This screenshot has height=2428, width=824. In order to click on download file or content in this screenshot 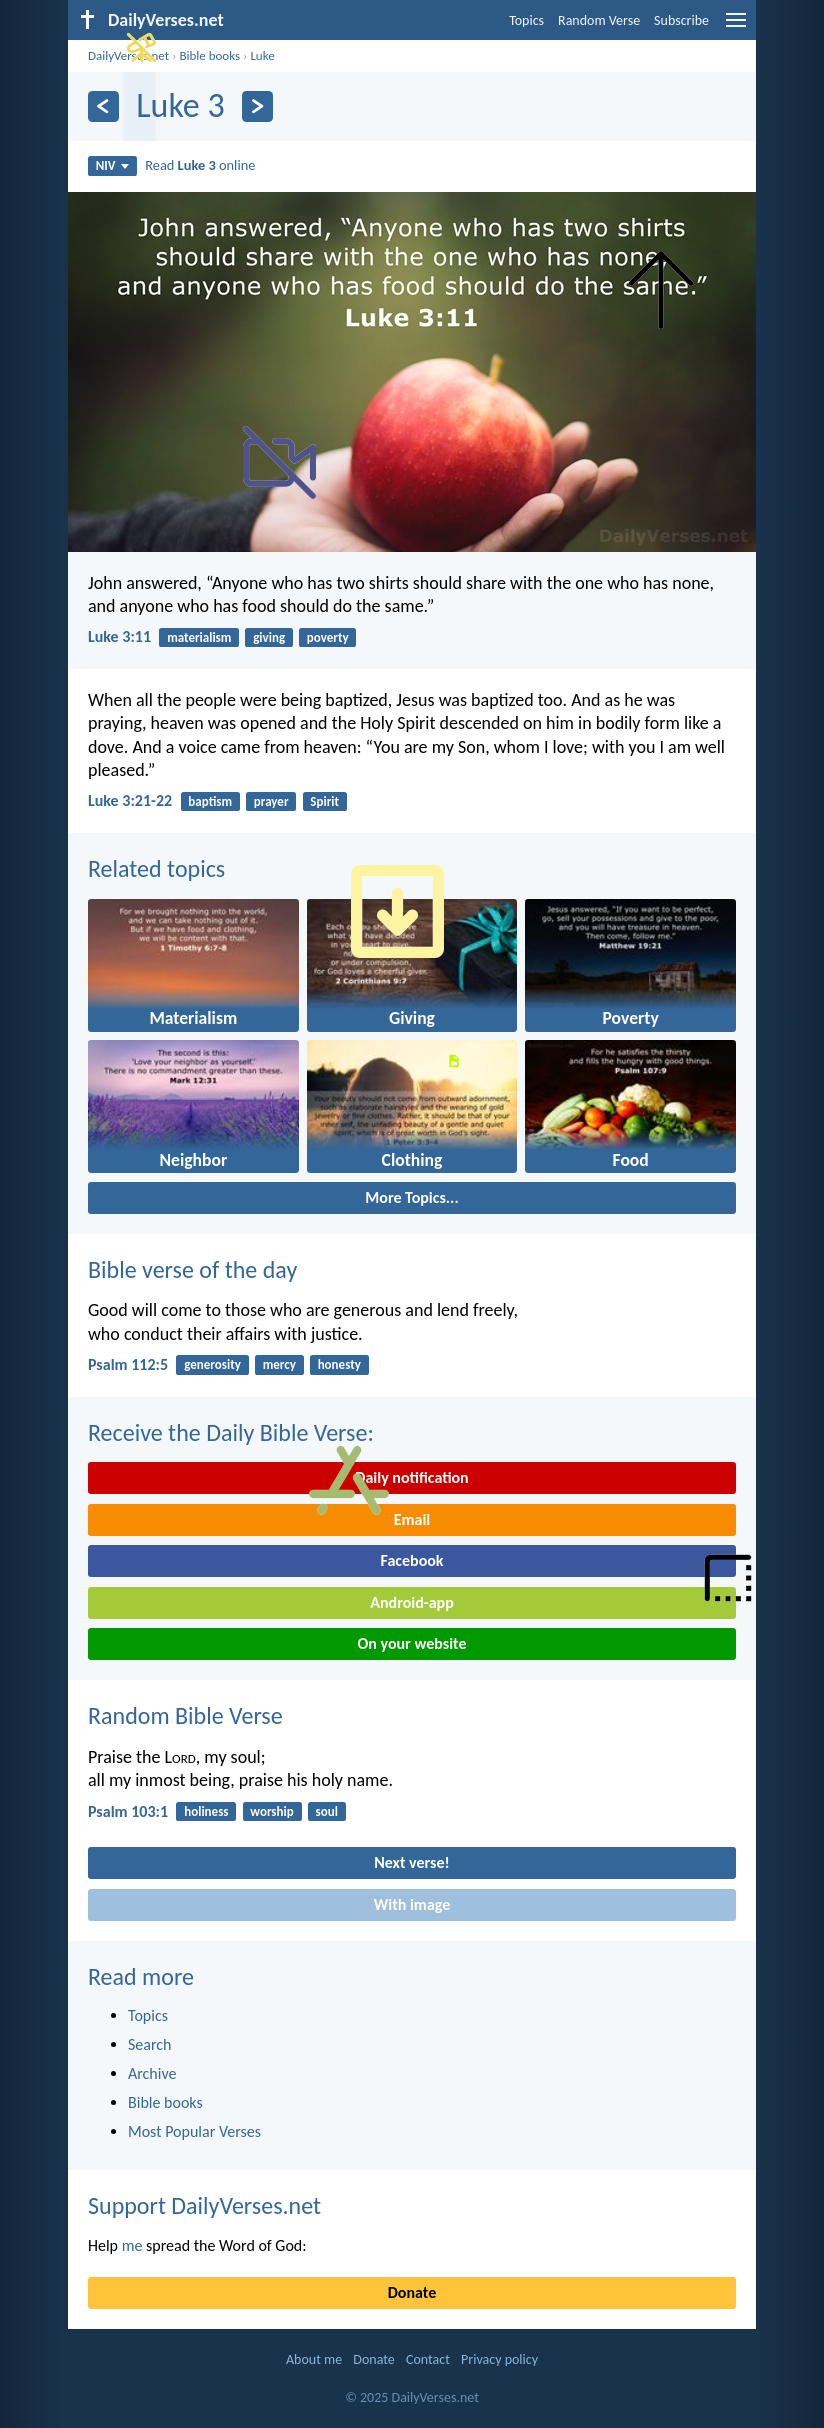, I will do `click(397, 911)`.